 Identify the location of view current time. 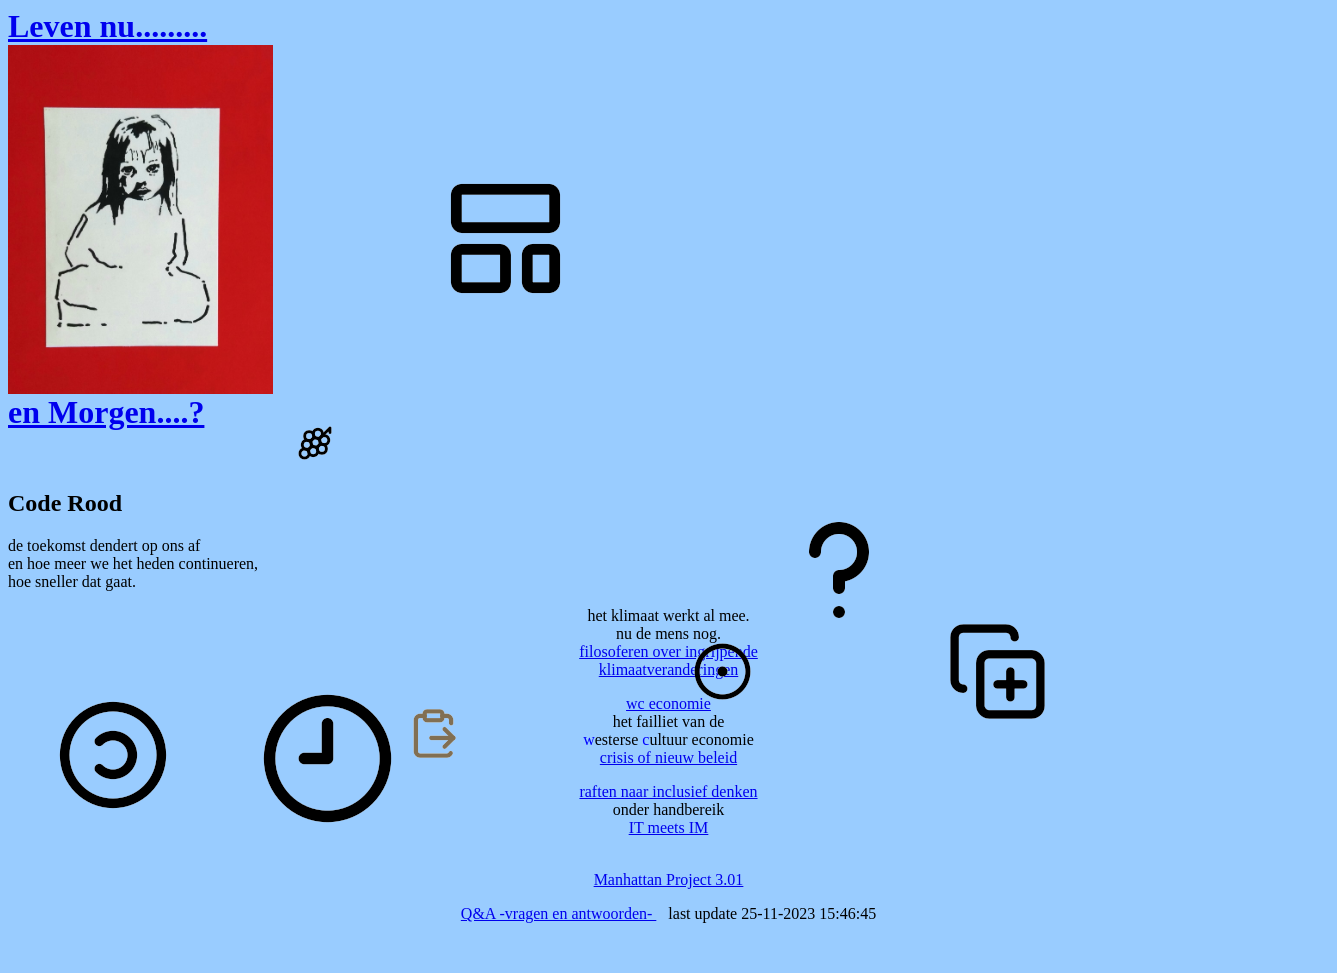
(327, 758).